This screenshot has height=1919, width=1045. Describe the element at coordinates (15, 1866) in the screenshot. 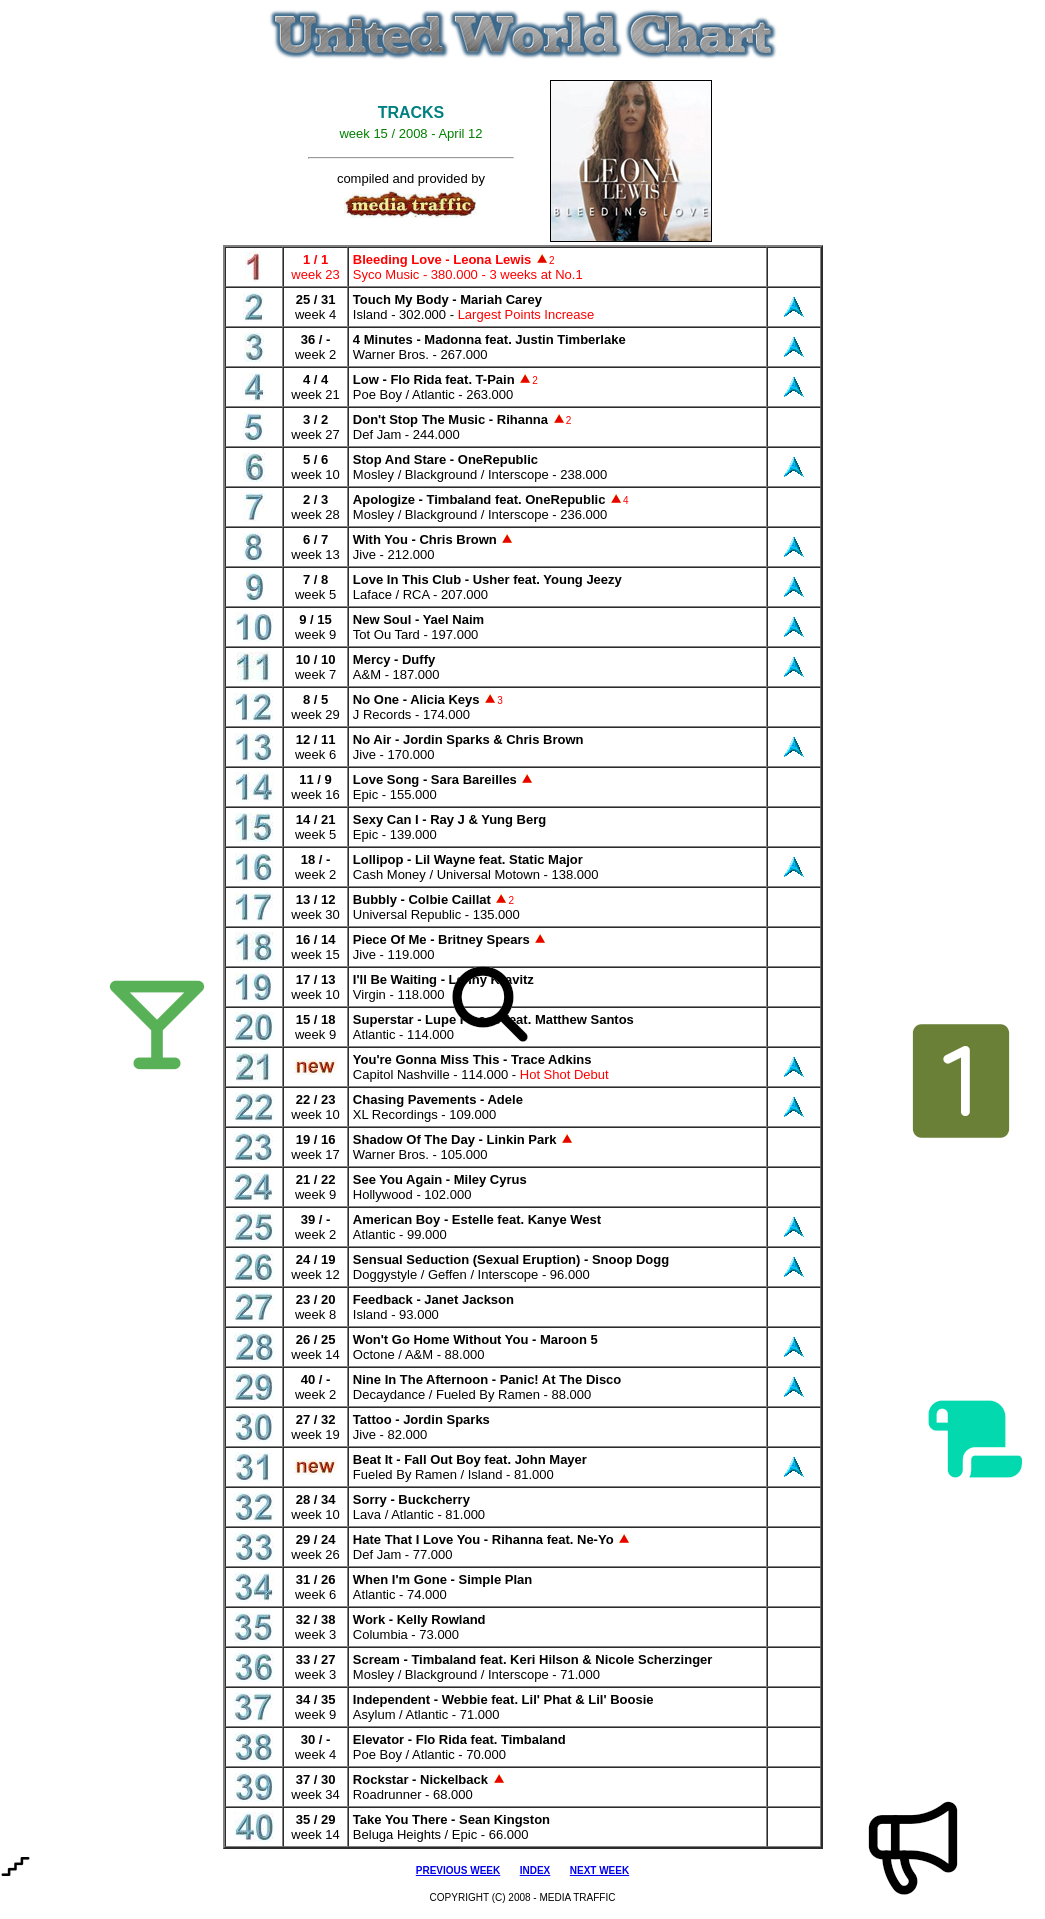

I see `view steps or stairs in a building map` at that location.